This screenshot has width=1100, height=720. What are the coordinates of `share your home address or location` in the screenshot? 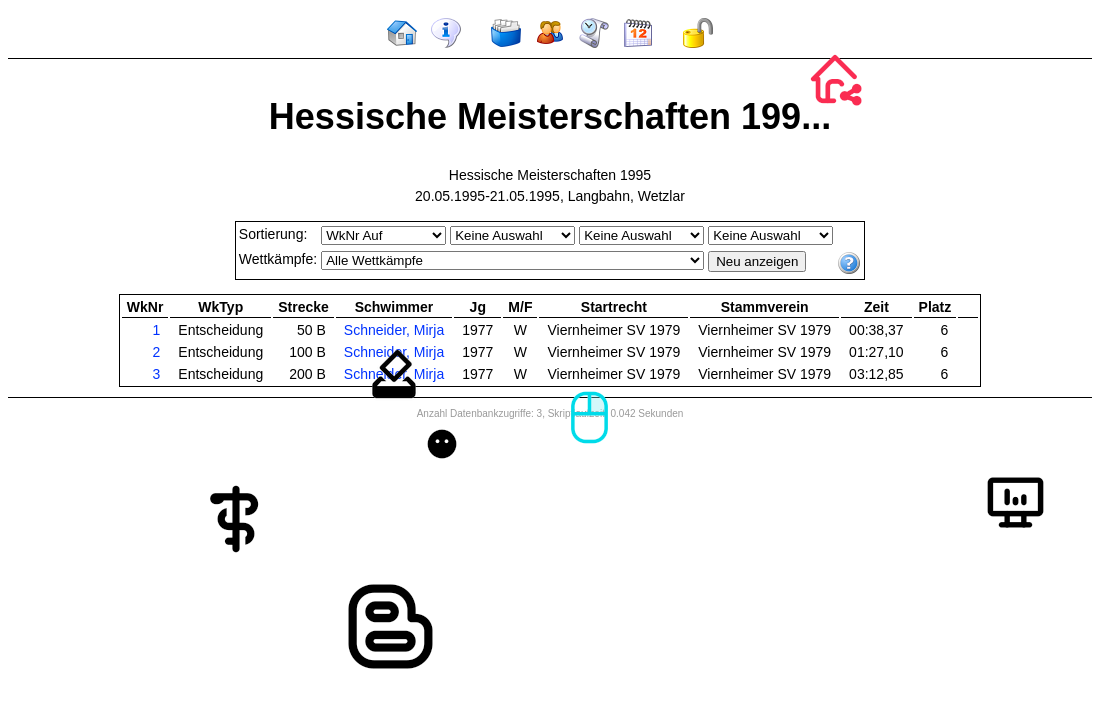 It's located at (835, 79).